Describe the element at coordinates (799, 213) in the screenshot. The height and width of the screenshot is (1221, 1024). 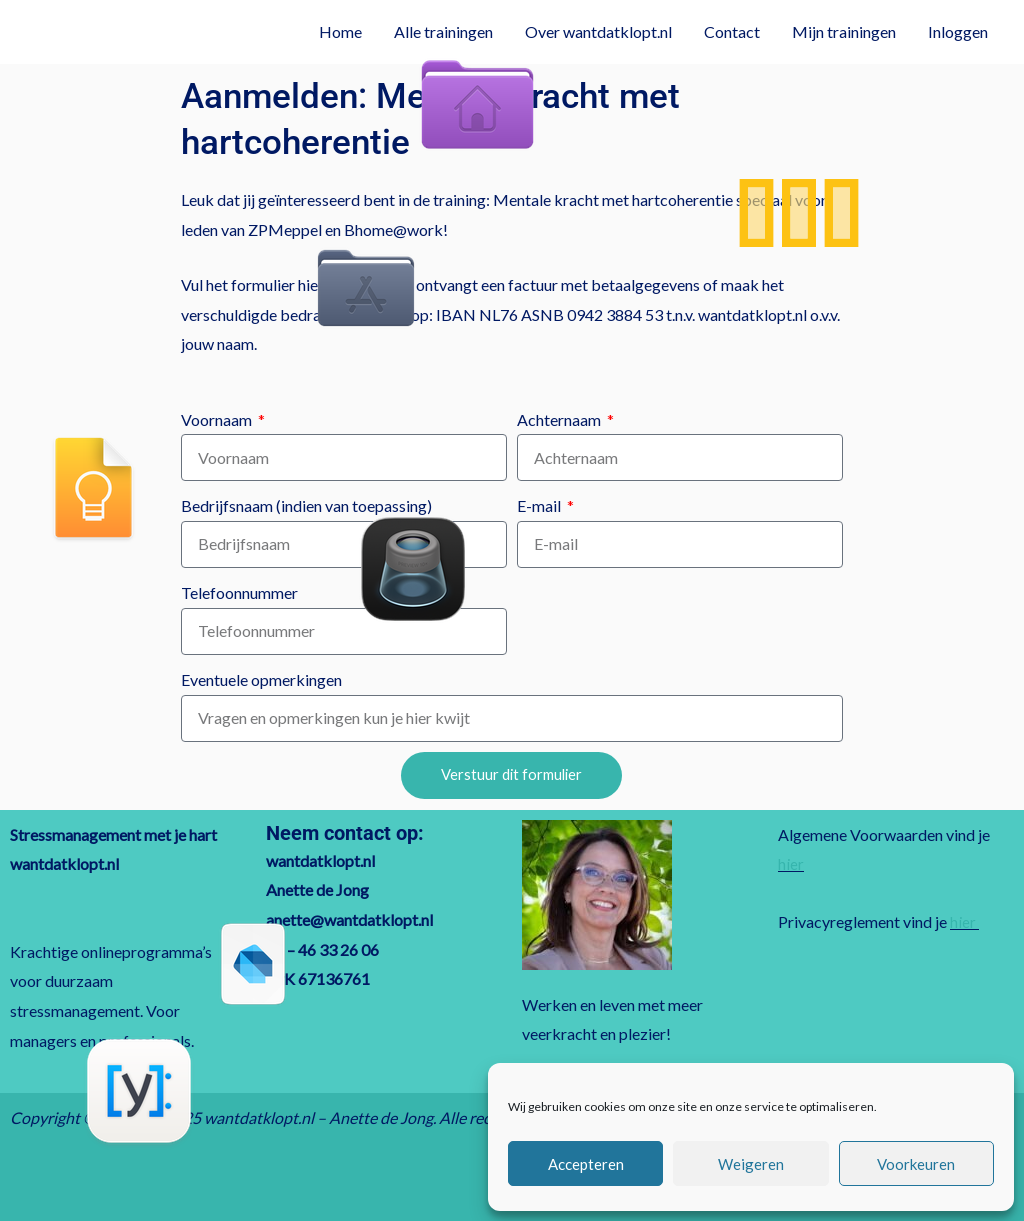
I see `switch between open workspaces or desktops` at that location.